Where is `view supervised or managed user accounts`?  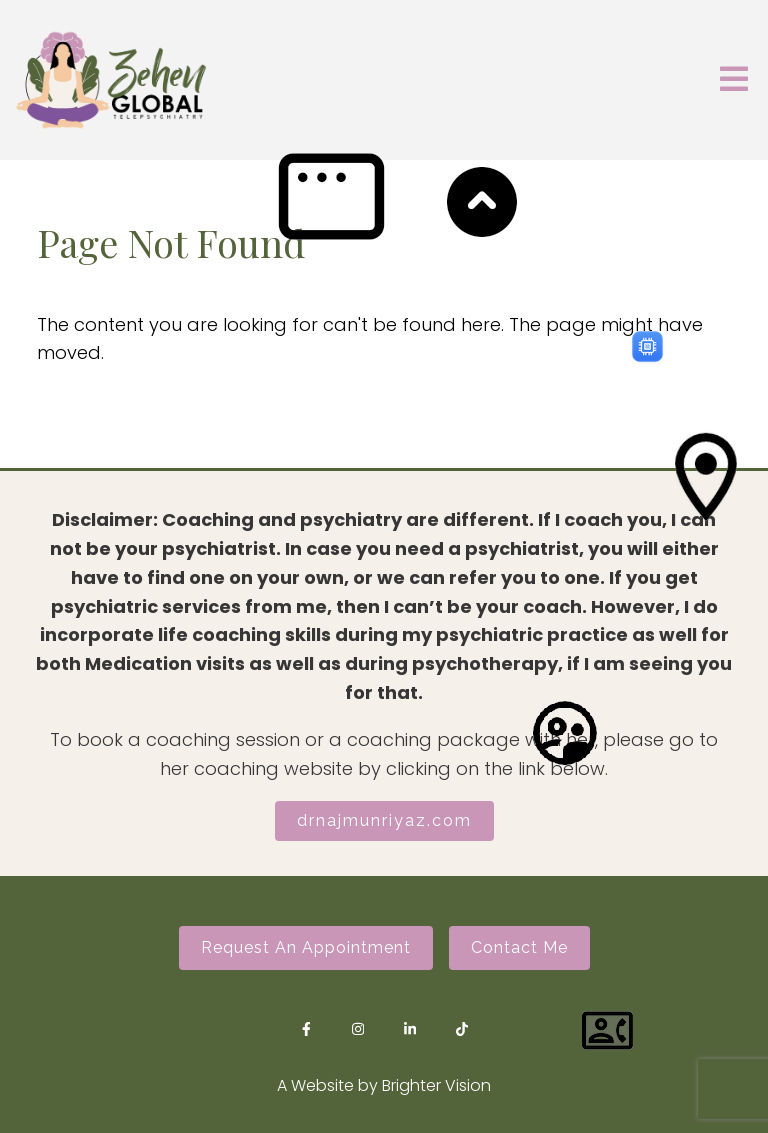 view supervised or managed user accounts is located at coordinates (565, 733).